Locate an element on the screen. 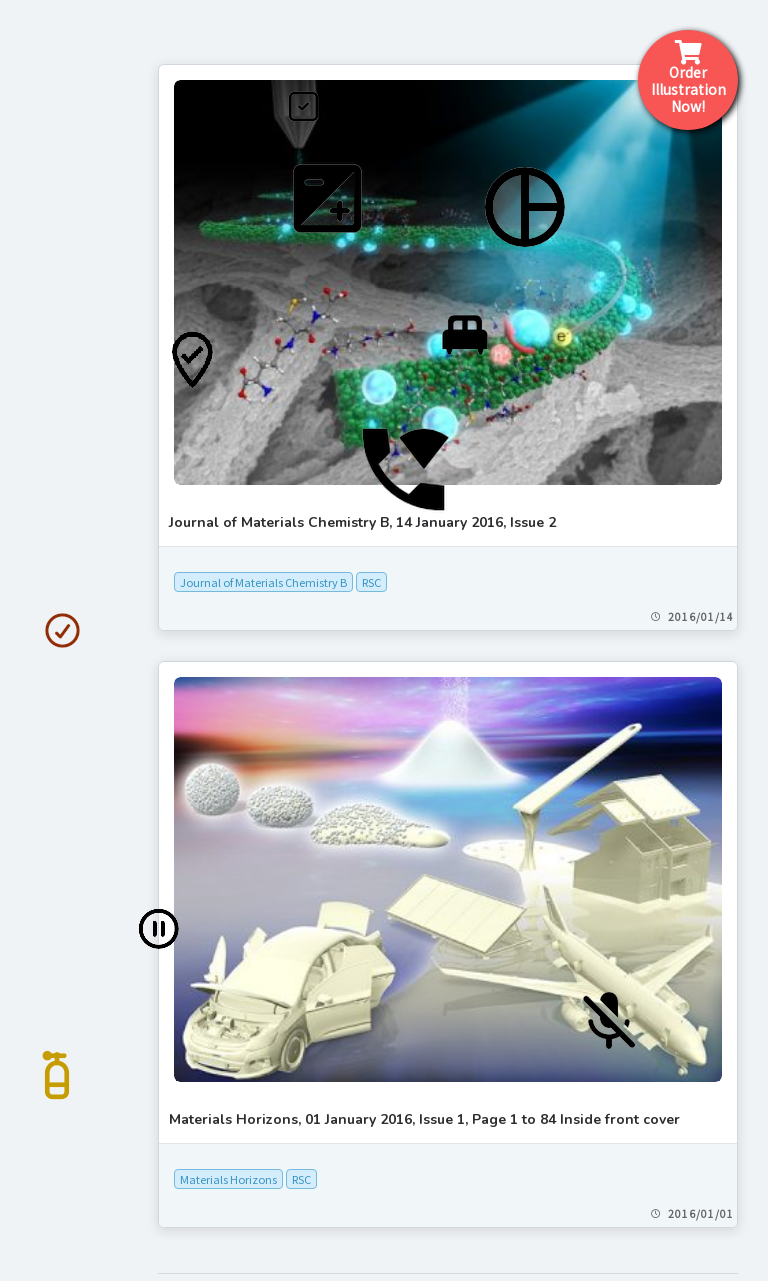 This screenshot has width=768, height=1281. access scuba diving equipment or gear is located at coordinates (57, 1075).